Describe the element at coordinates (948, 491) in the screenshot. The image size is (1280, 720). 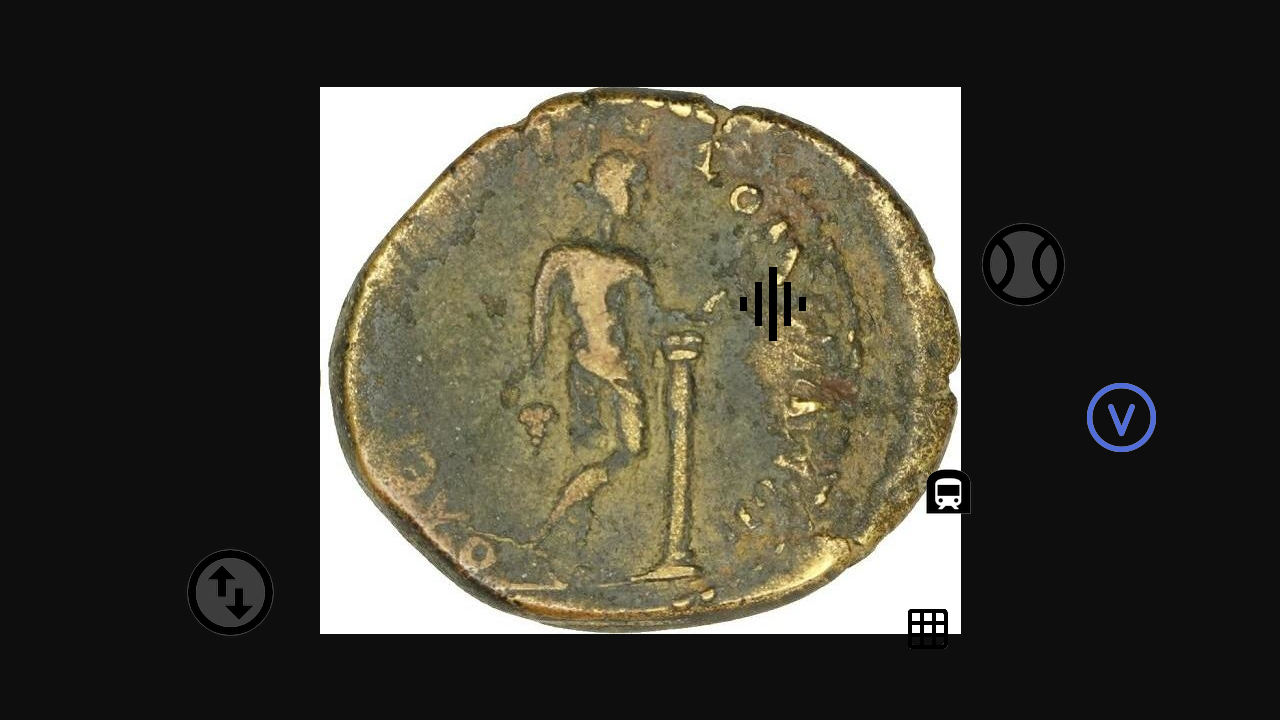
I see `view subway or metro transit options` at that location.